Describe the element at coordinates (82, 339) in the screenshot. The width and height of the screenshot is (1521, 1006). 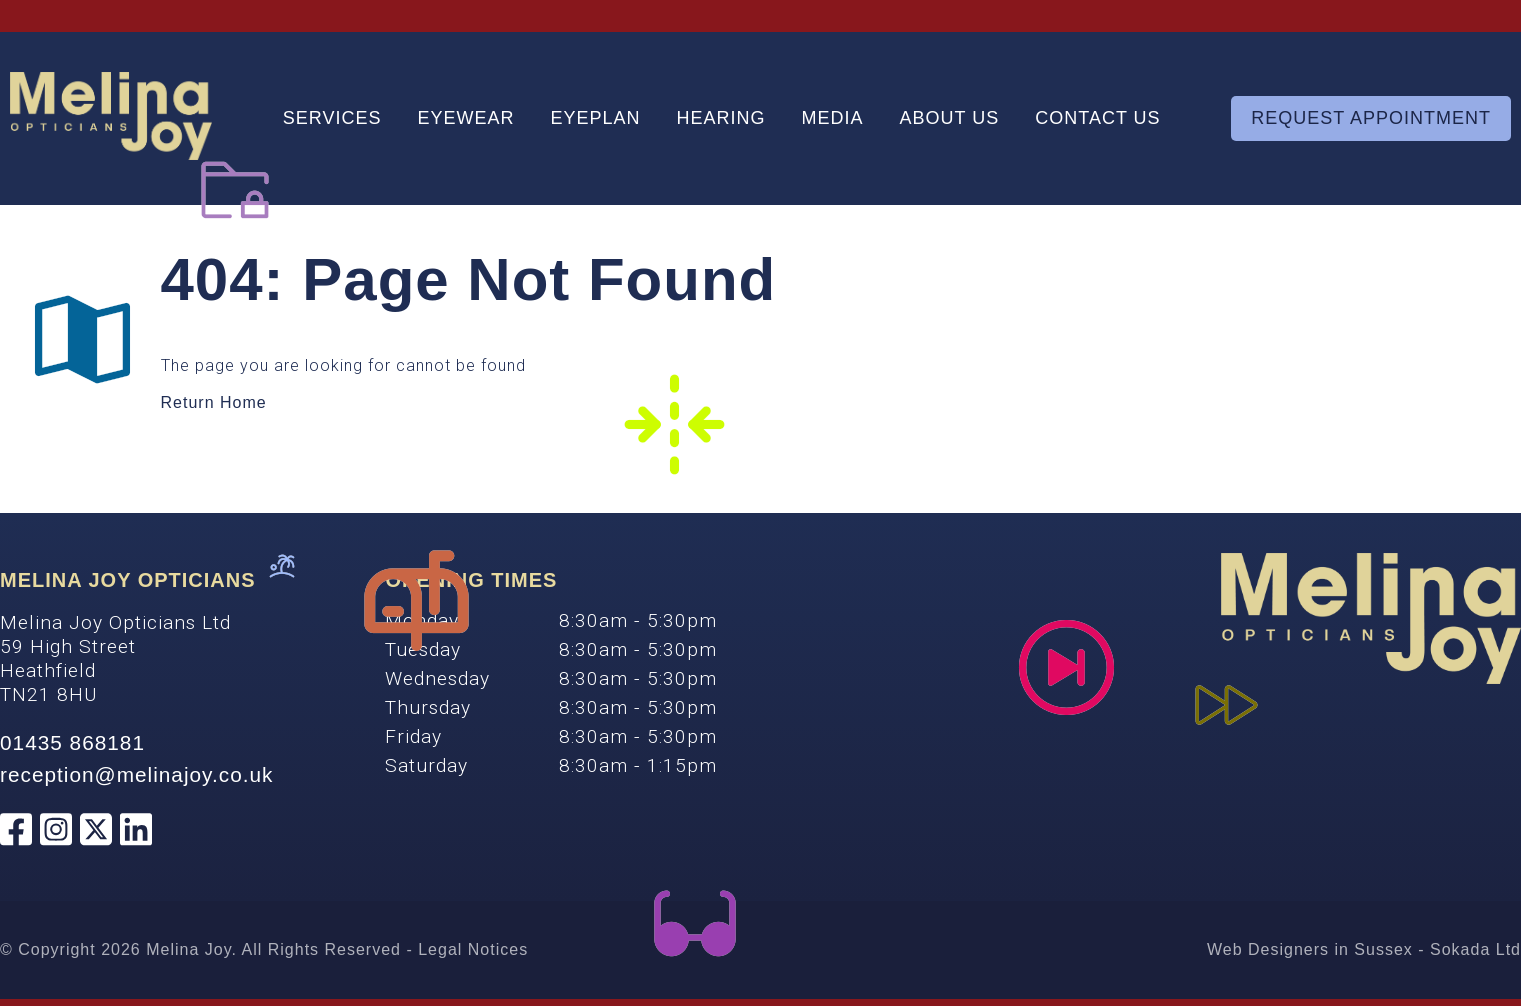
I see `open map view` at that location.